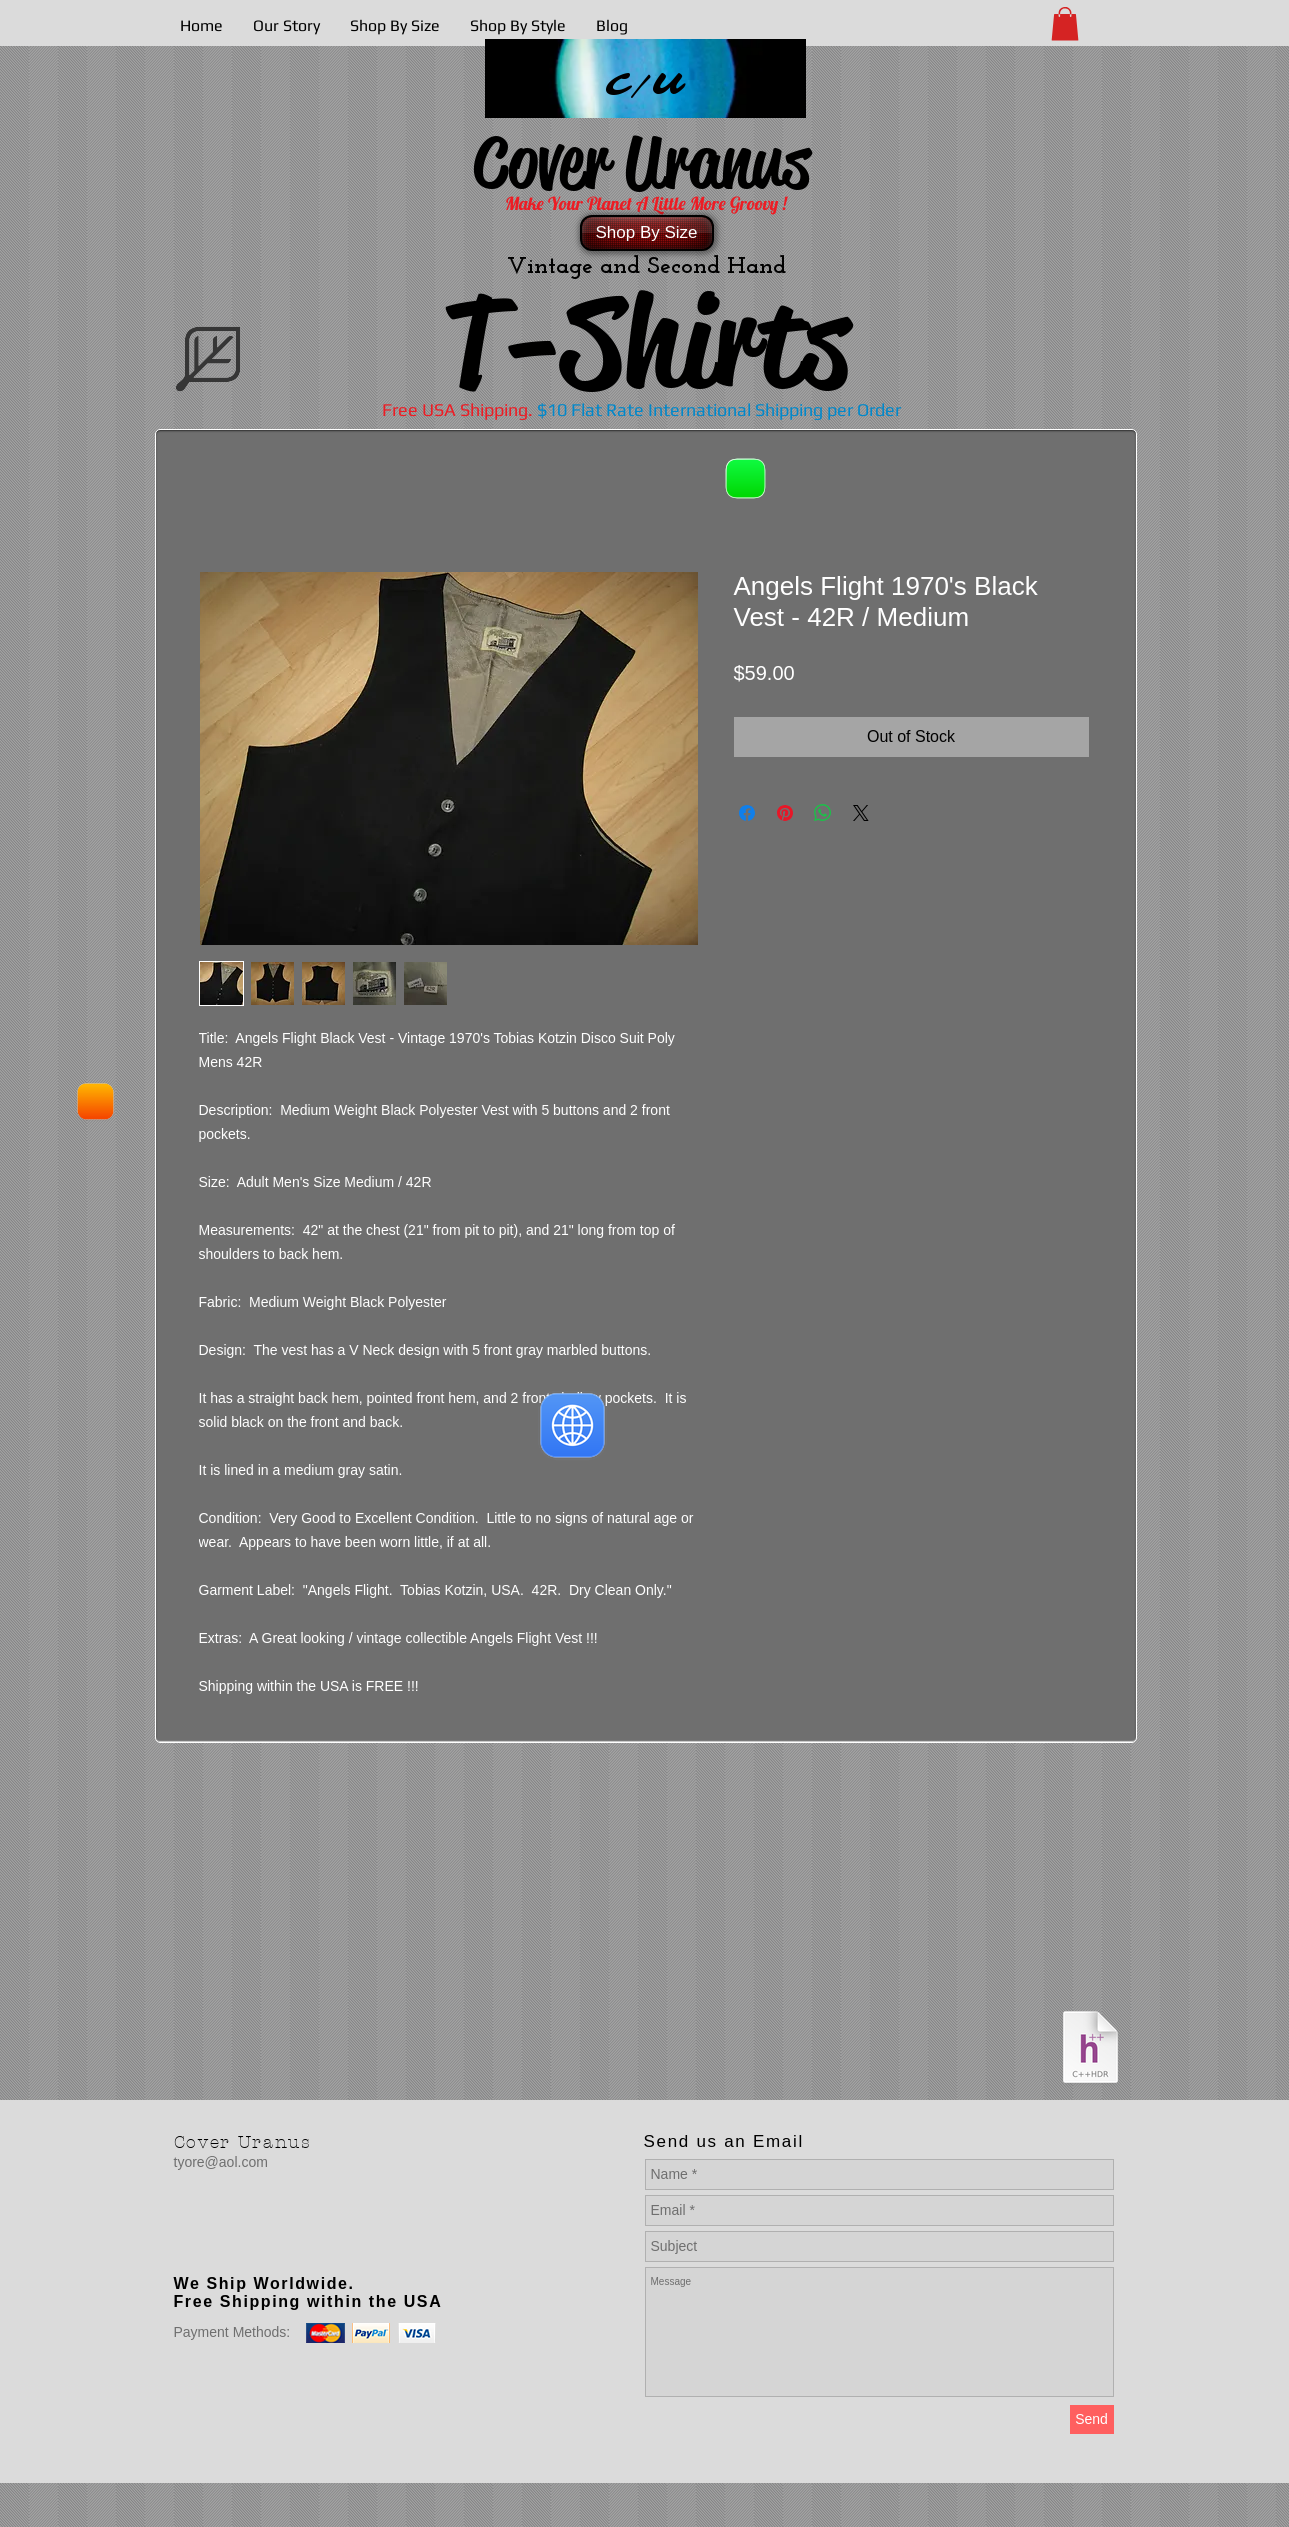 The width and height of the screenshot is (1289, 2527). I want to click on blank app icon template for customization, so click(745, 478).